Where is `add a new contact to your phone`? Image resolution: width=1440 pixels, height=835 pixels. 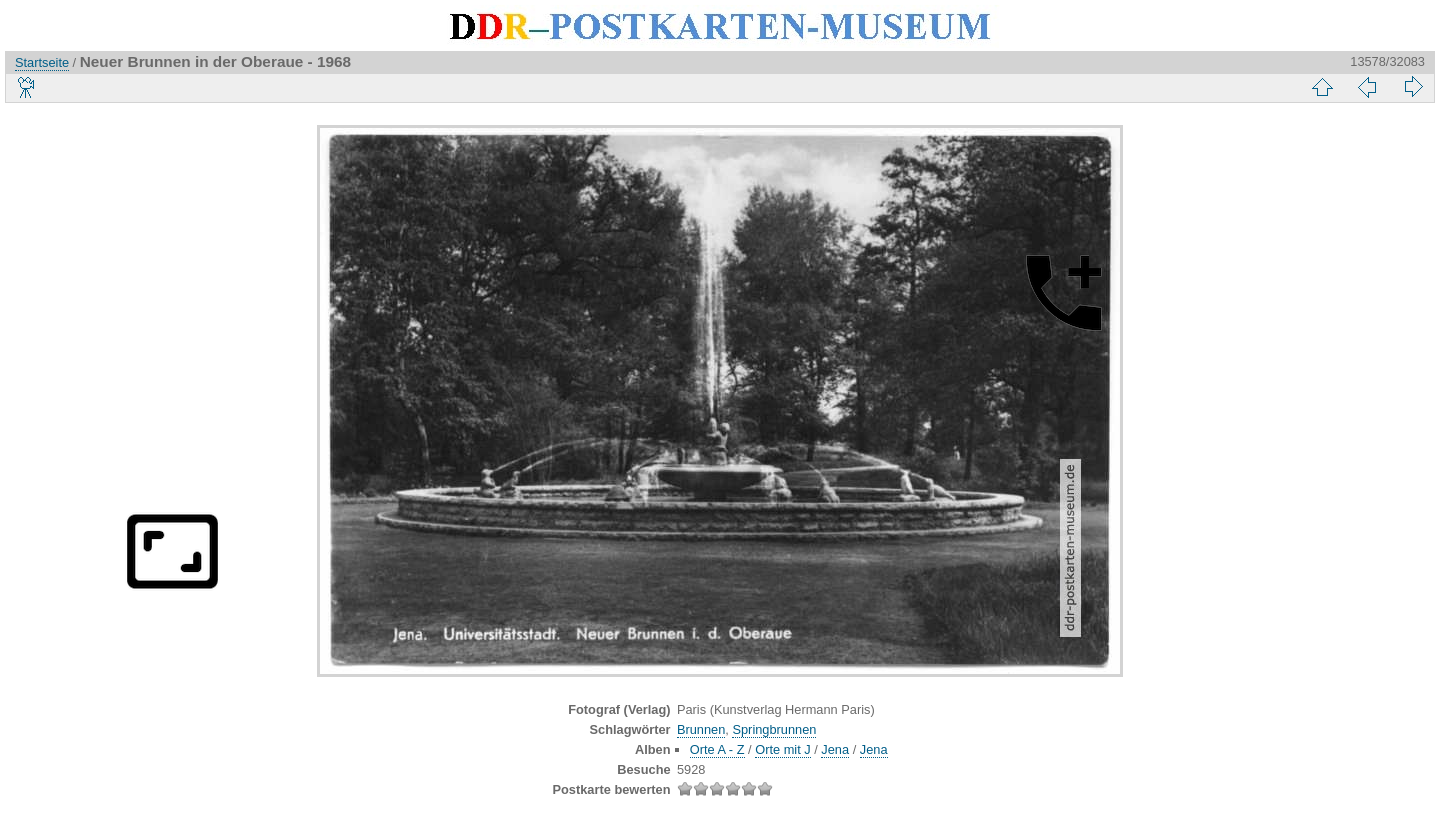 add a new contact to your phone is located at coordinates (1064, 293).